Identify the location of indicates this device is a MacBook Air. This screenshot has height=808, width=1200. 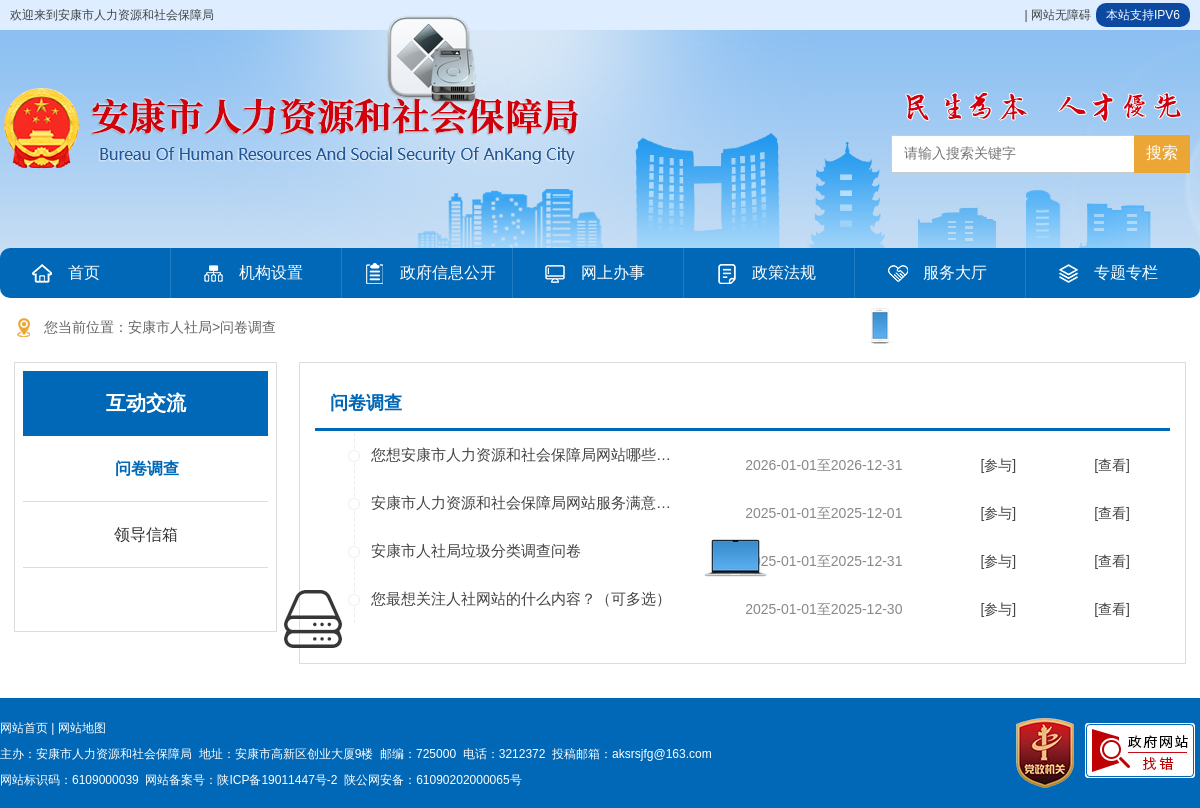
(735, 552).